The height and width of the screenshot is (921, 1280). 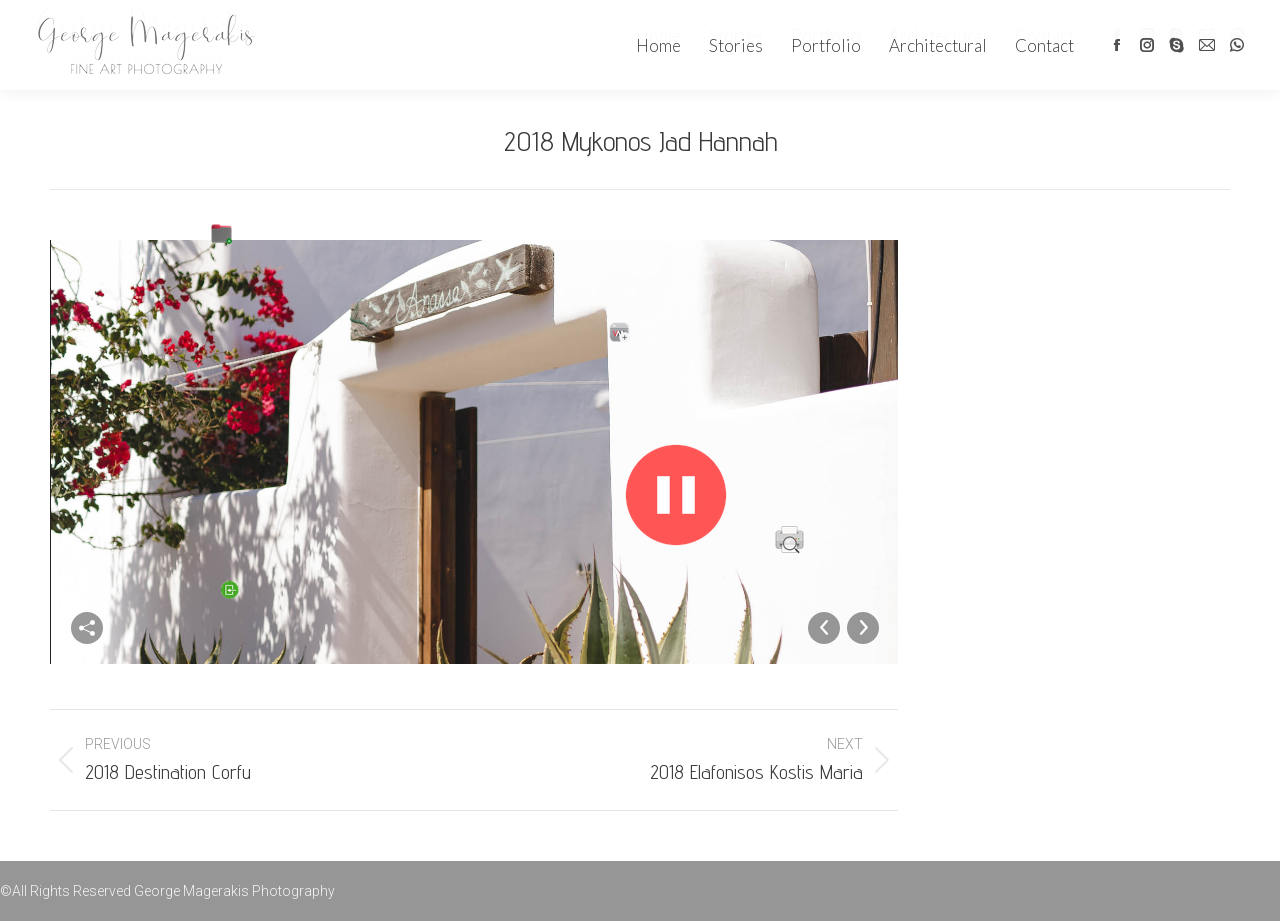 What do you see at coordinates (676, 495) in the screenshot?
I see `indicates a paused download or sync process` at bounding box center [676, 495].